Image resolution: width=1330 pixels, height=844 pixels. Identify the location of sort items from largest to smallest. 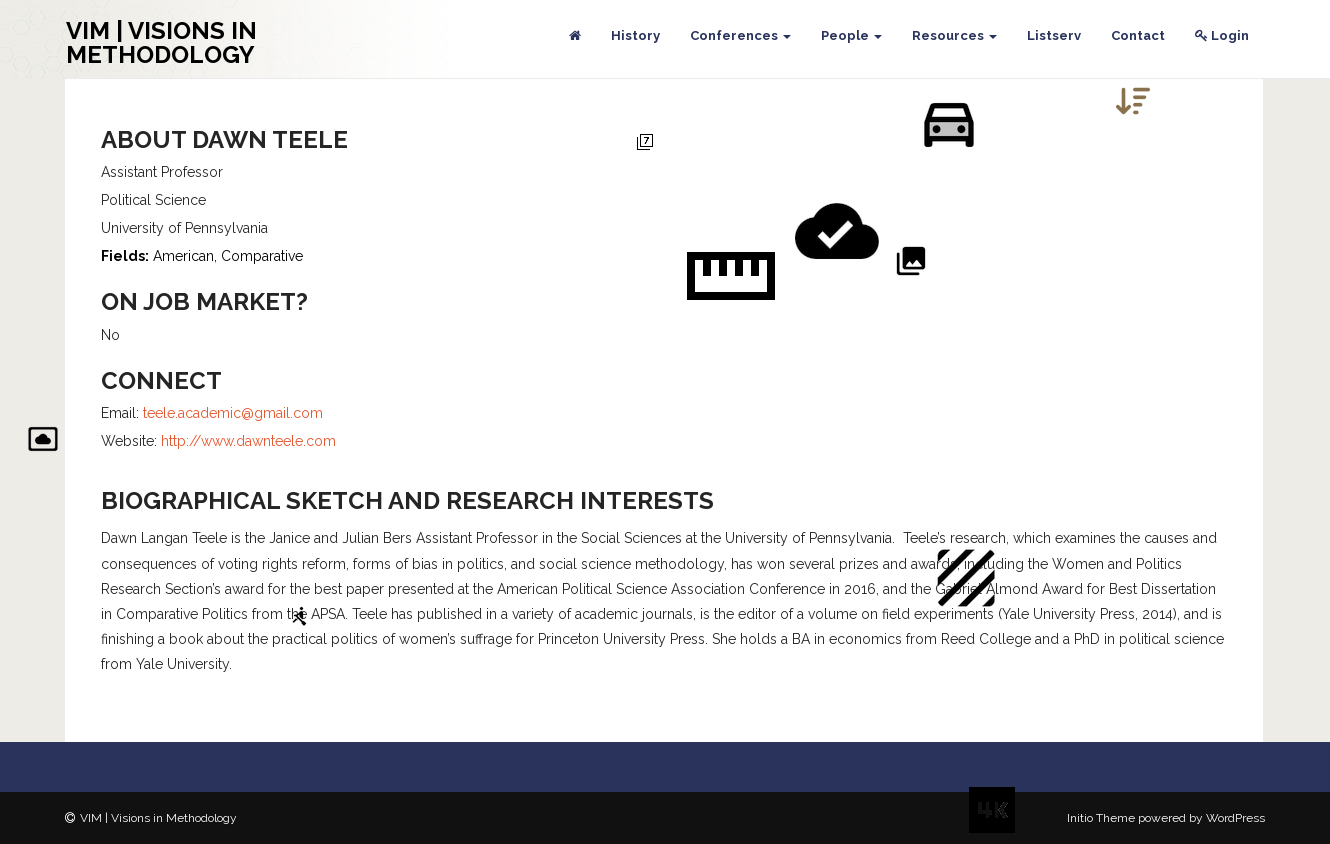
(1133, 101).